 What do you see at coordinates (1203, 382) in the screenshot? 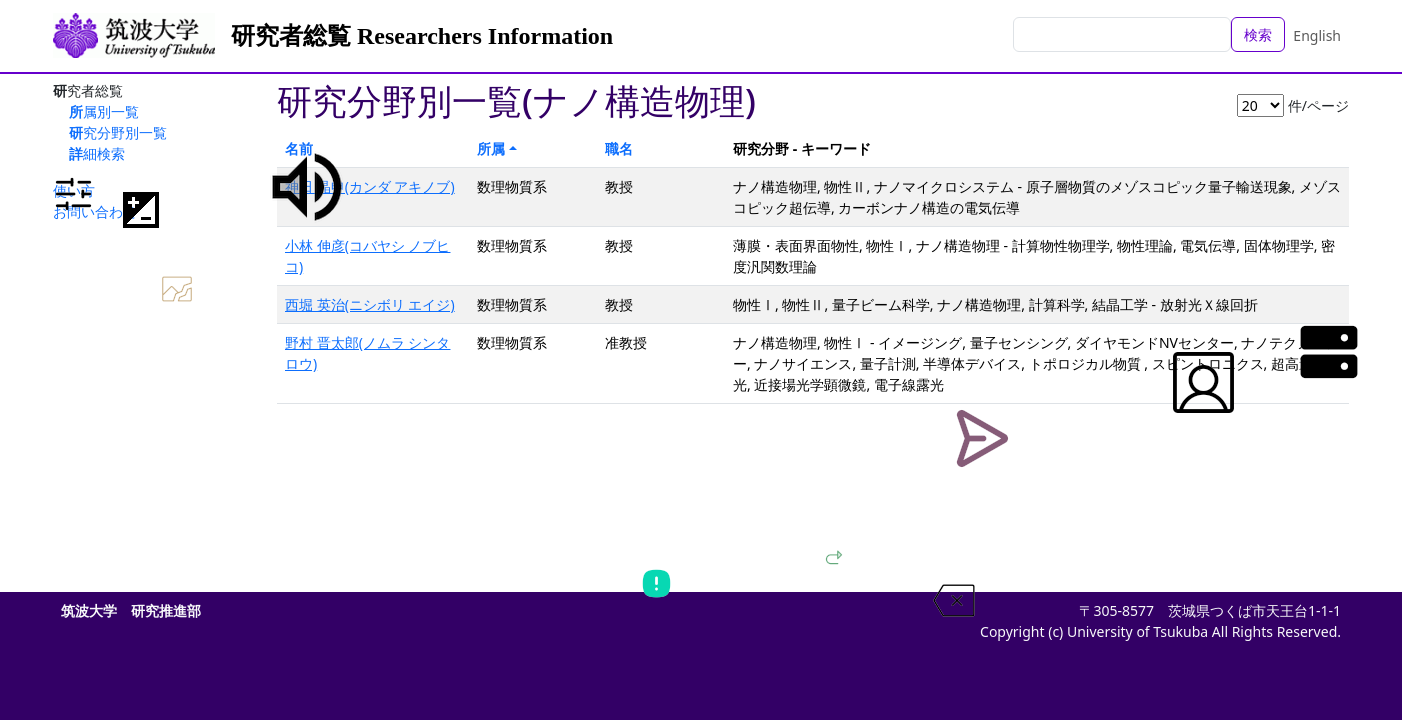
I see `view user profile` at bounding box center [1203, 382].